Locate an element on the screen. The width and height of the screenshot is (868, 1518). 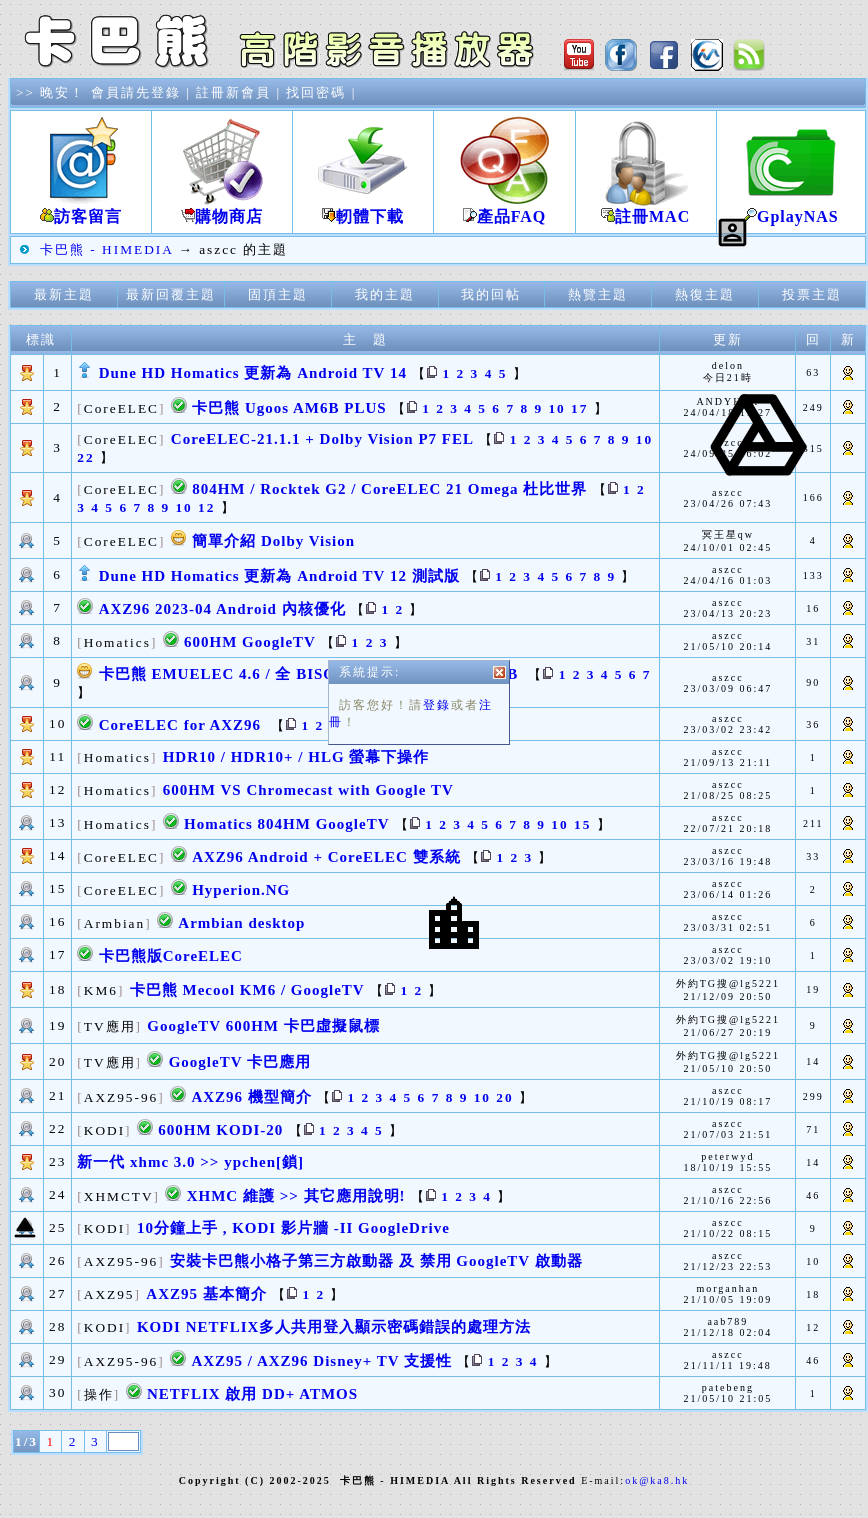
eject media or disc is located at coordinates (25, 1227).